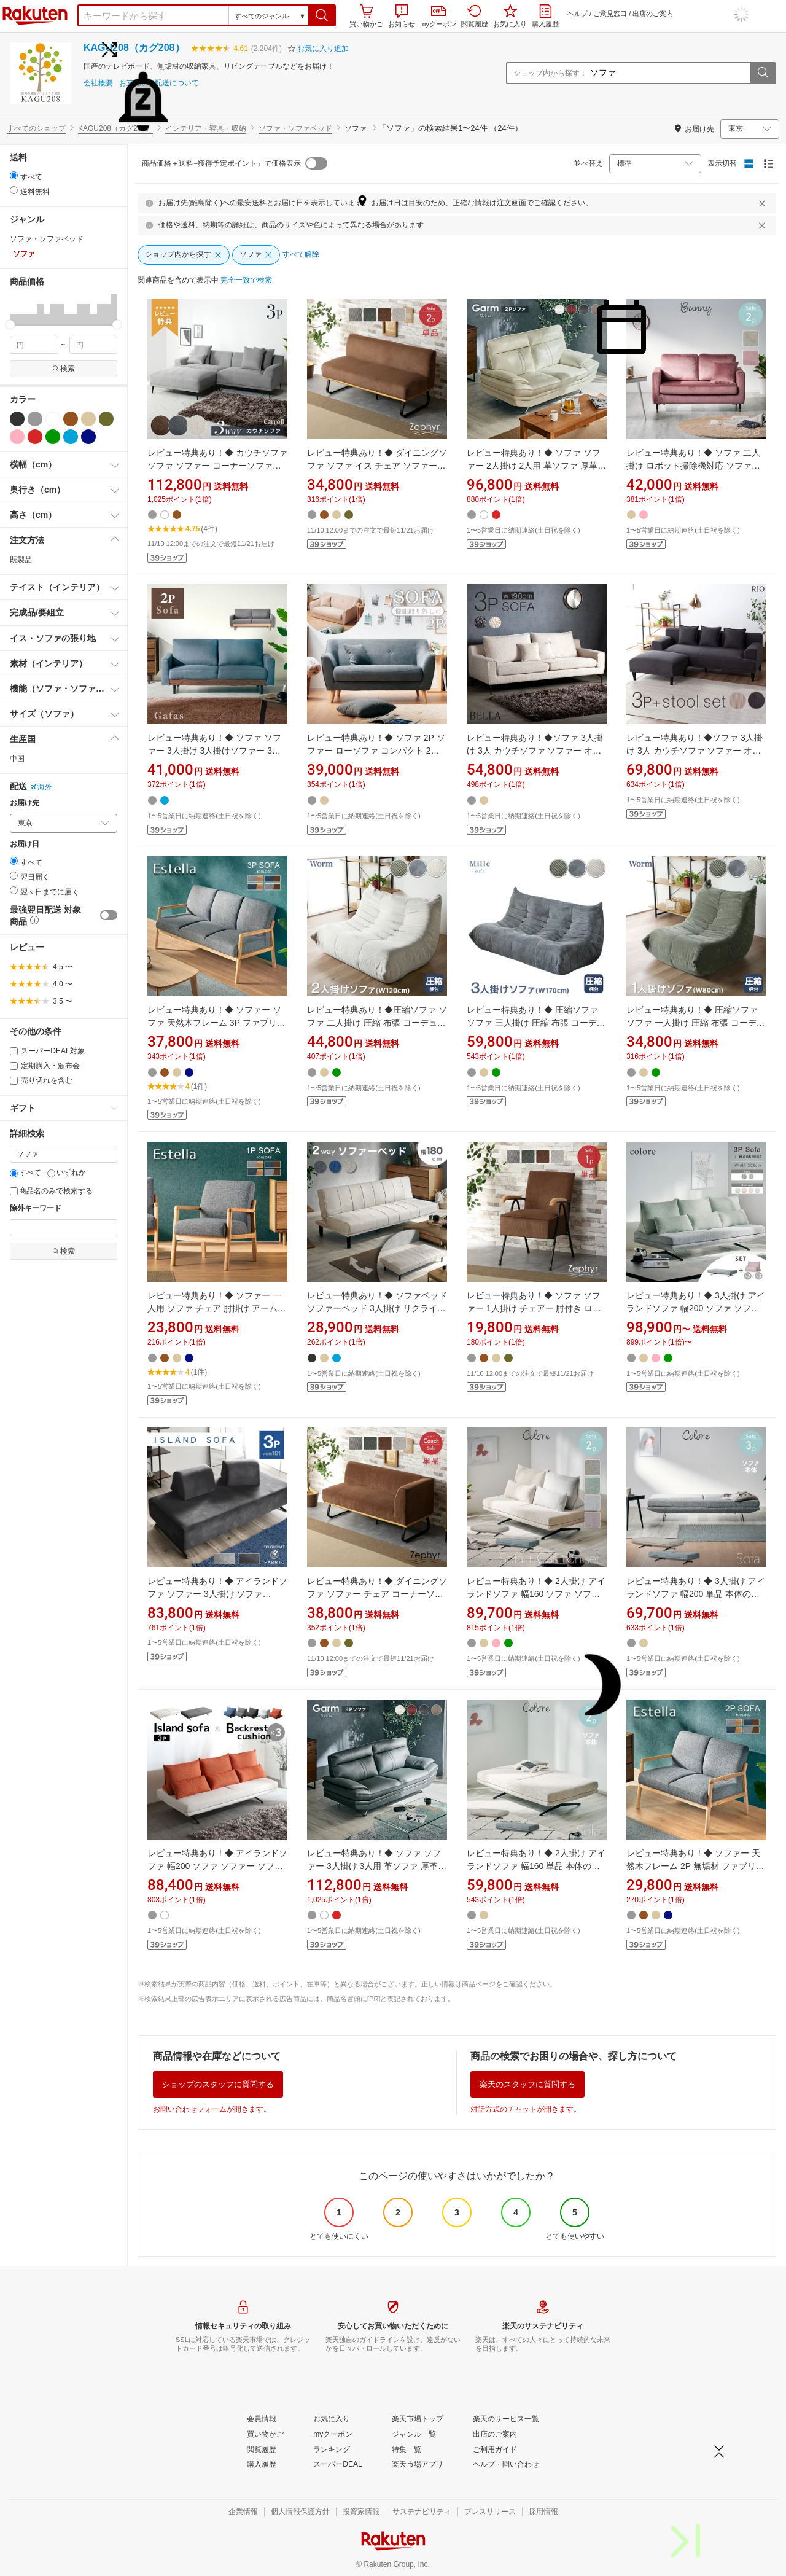 Image resolution: width=786 pixels, height=2576 pixels. What do you see at coordinates (687, 2542) in the screenshot?
I see `skip to end of content` at bounding box center [687, 2542].